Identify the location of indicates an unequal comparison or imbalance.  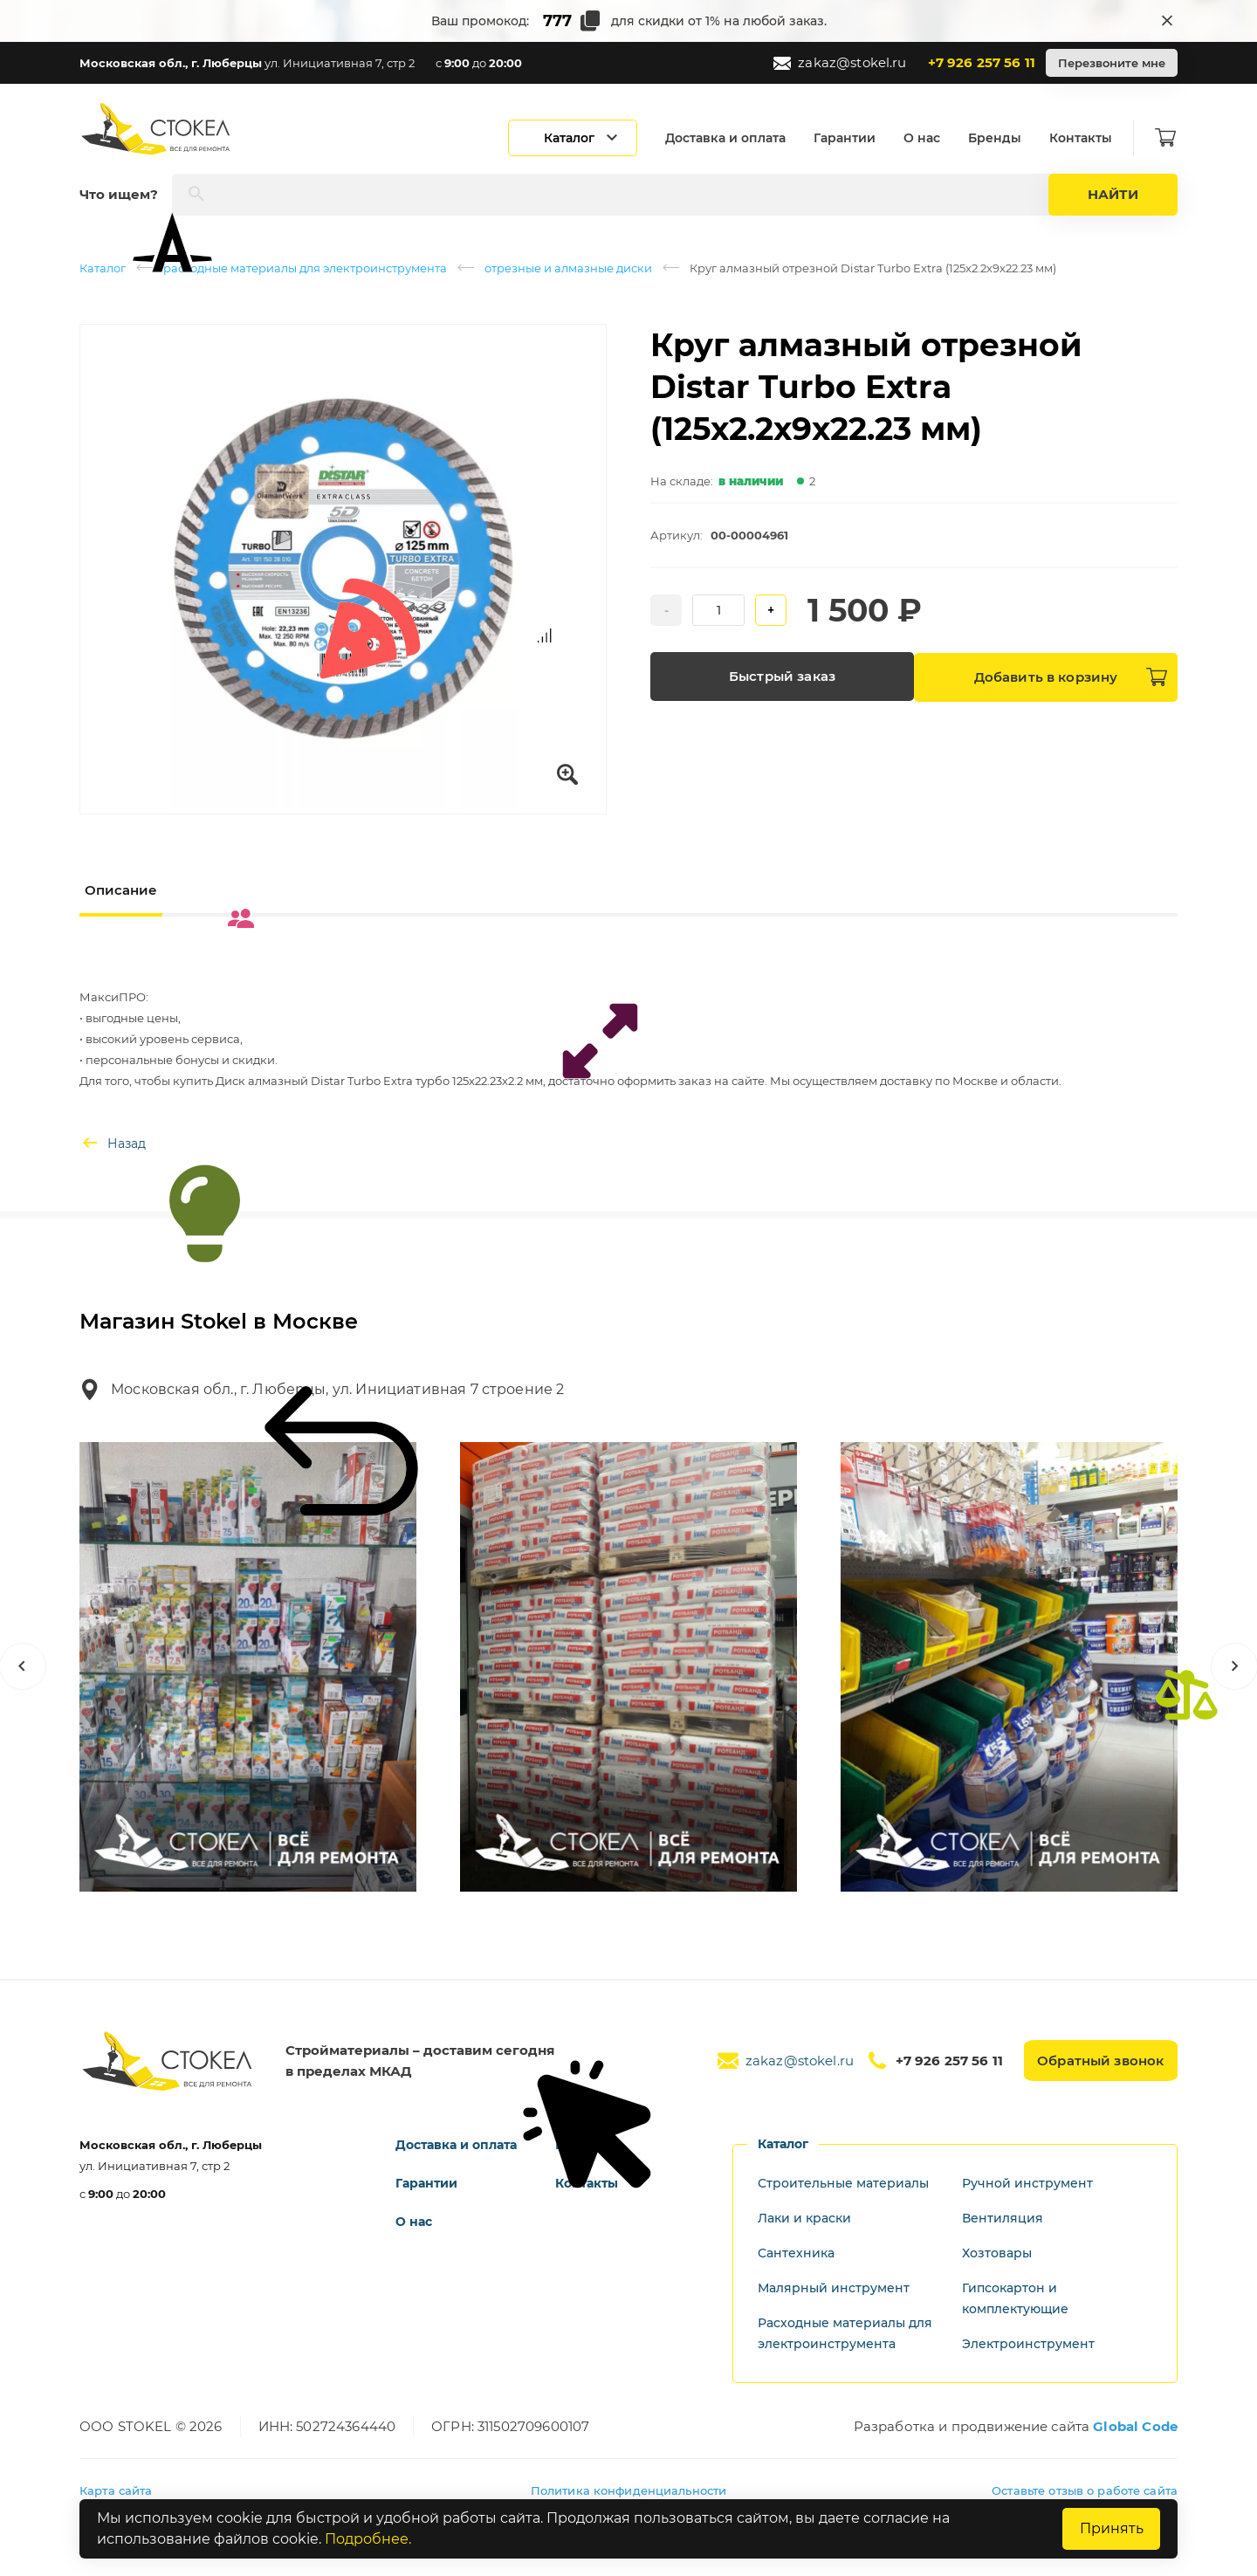
(1186, 1694).